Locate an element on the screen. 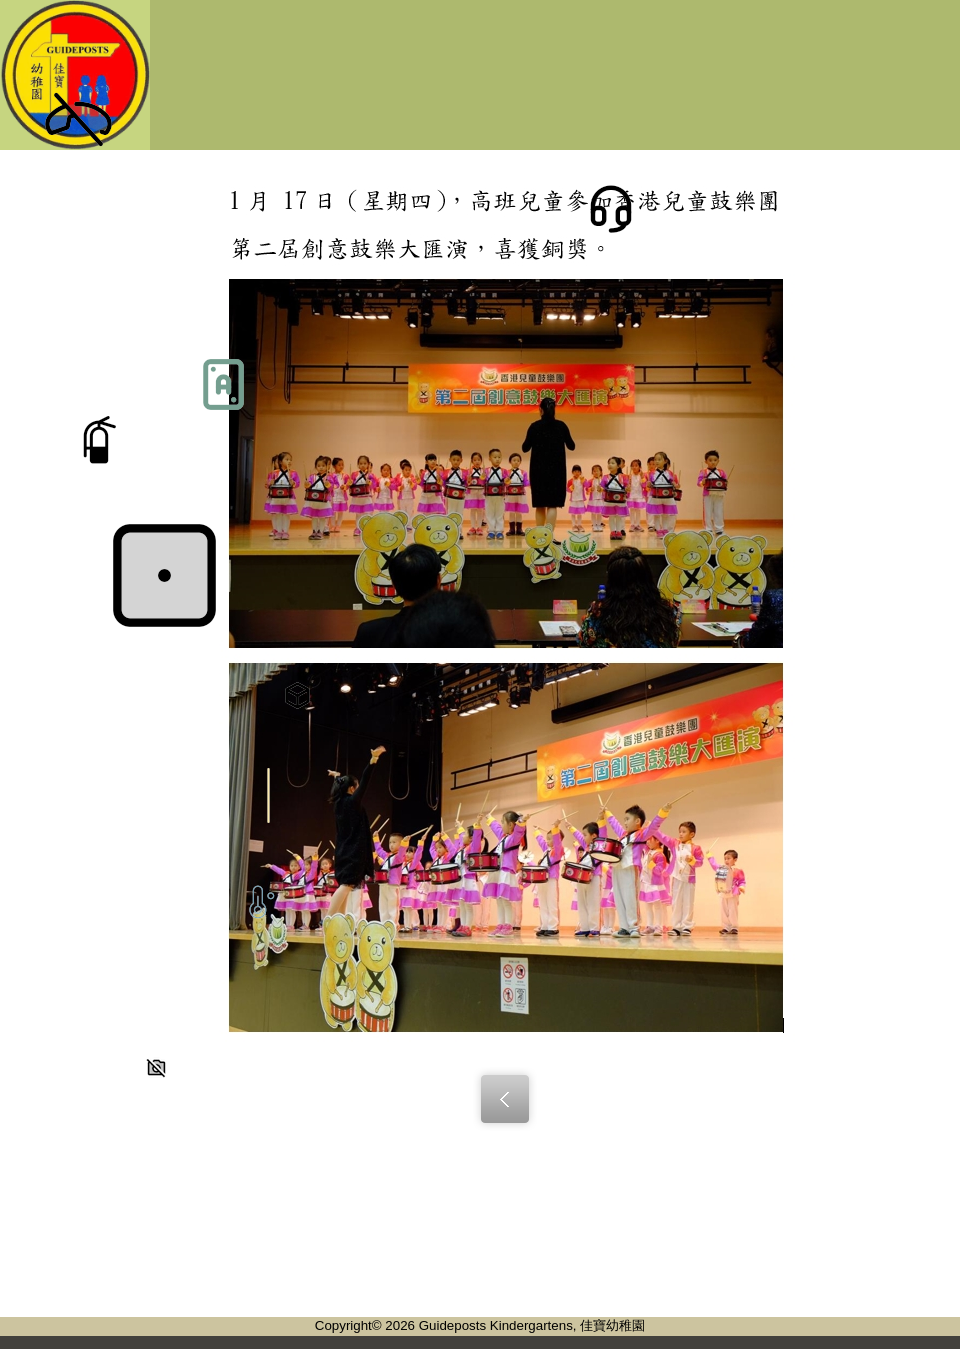 This screenshot has height=1349, width=960. ace playing card for card game apps is located at coordinates (223, 384).